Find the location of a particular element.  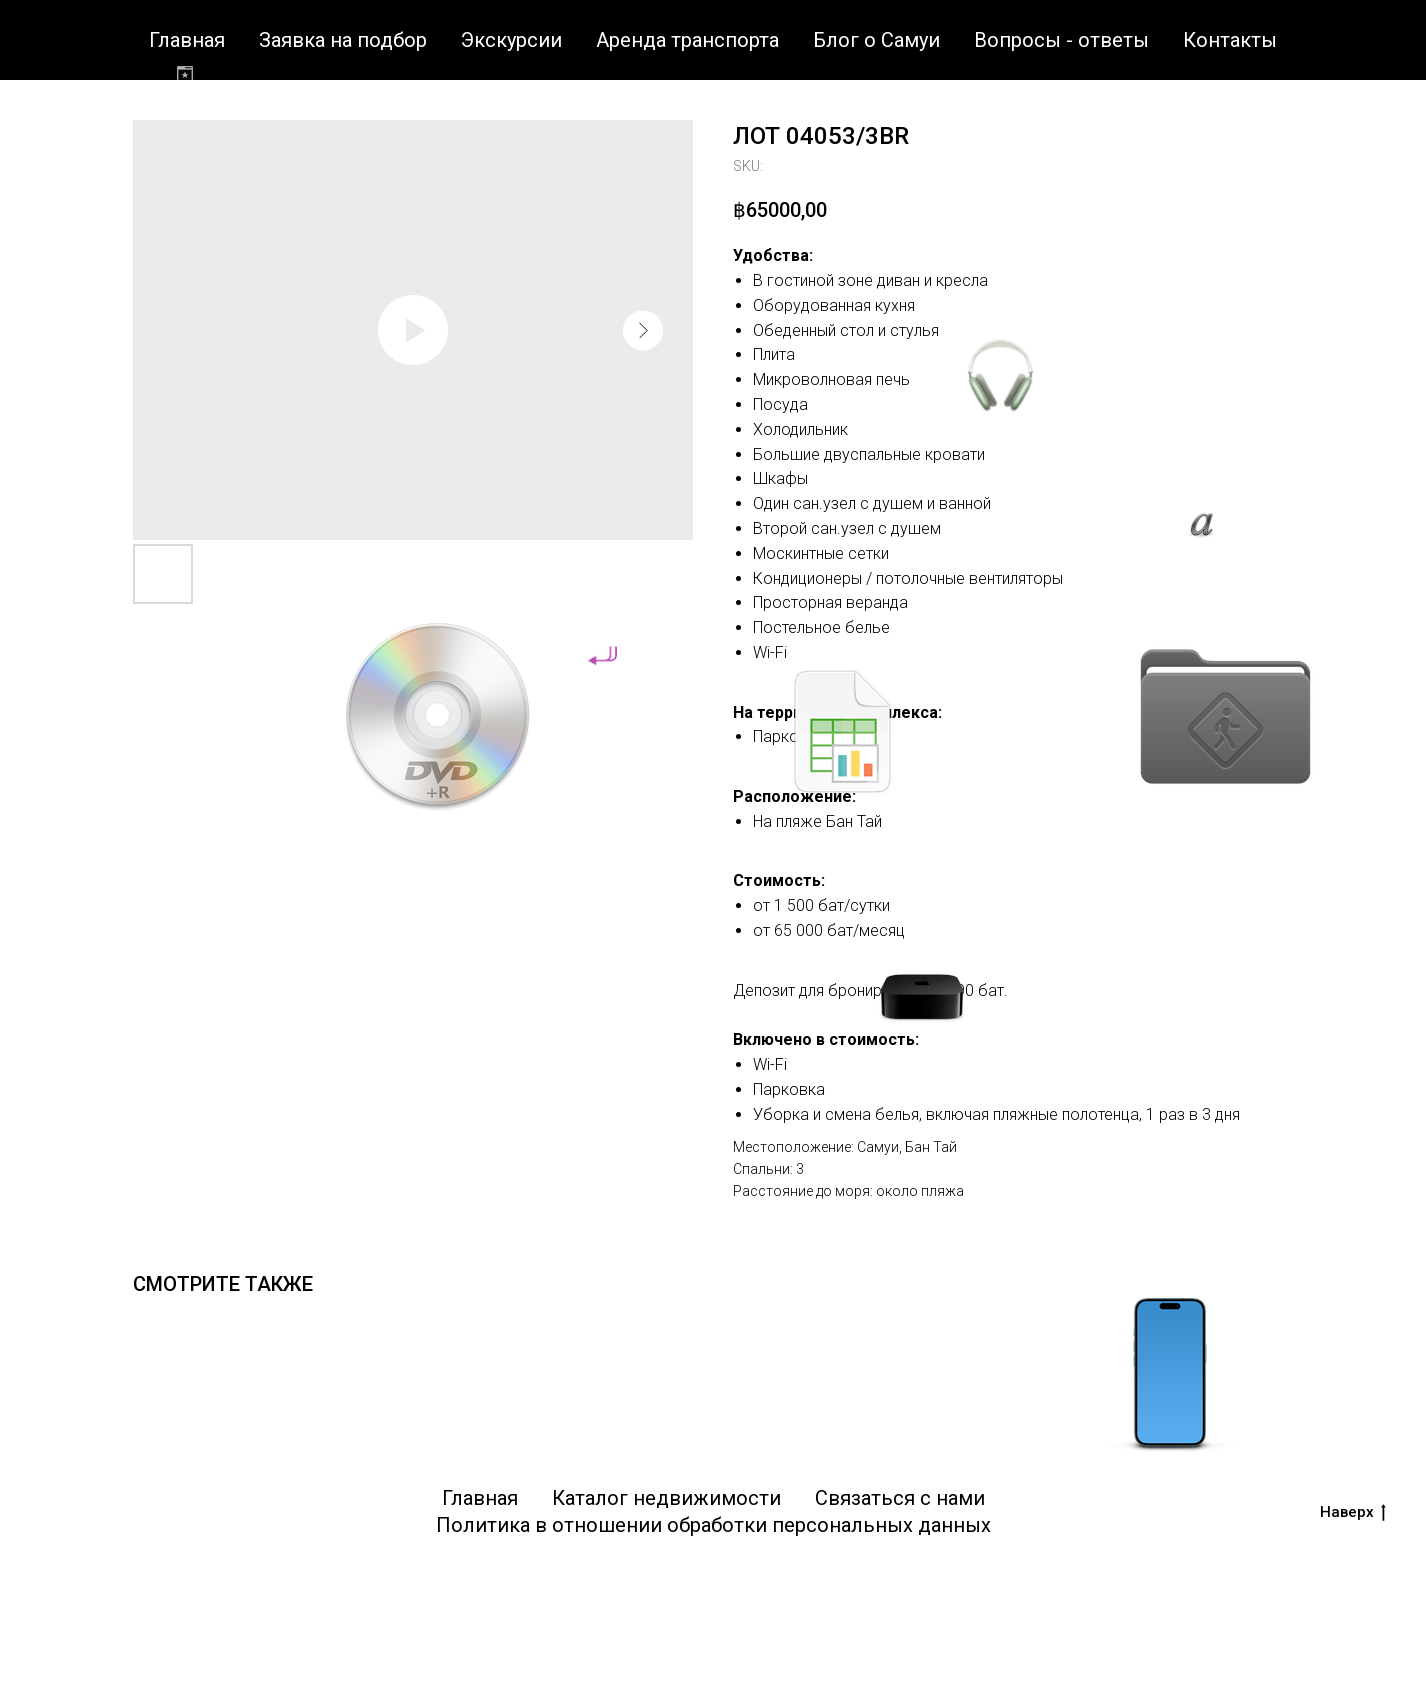

apply italic formatting to selected text is located at coordinates (1202, 524).